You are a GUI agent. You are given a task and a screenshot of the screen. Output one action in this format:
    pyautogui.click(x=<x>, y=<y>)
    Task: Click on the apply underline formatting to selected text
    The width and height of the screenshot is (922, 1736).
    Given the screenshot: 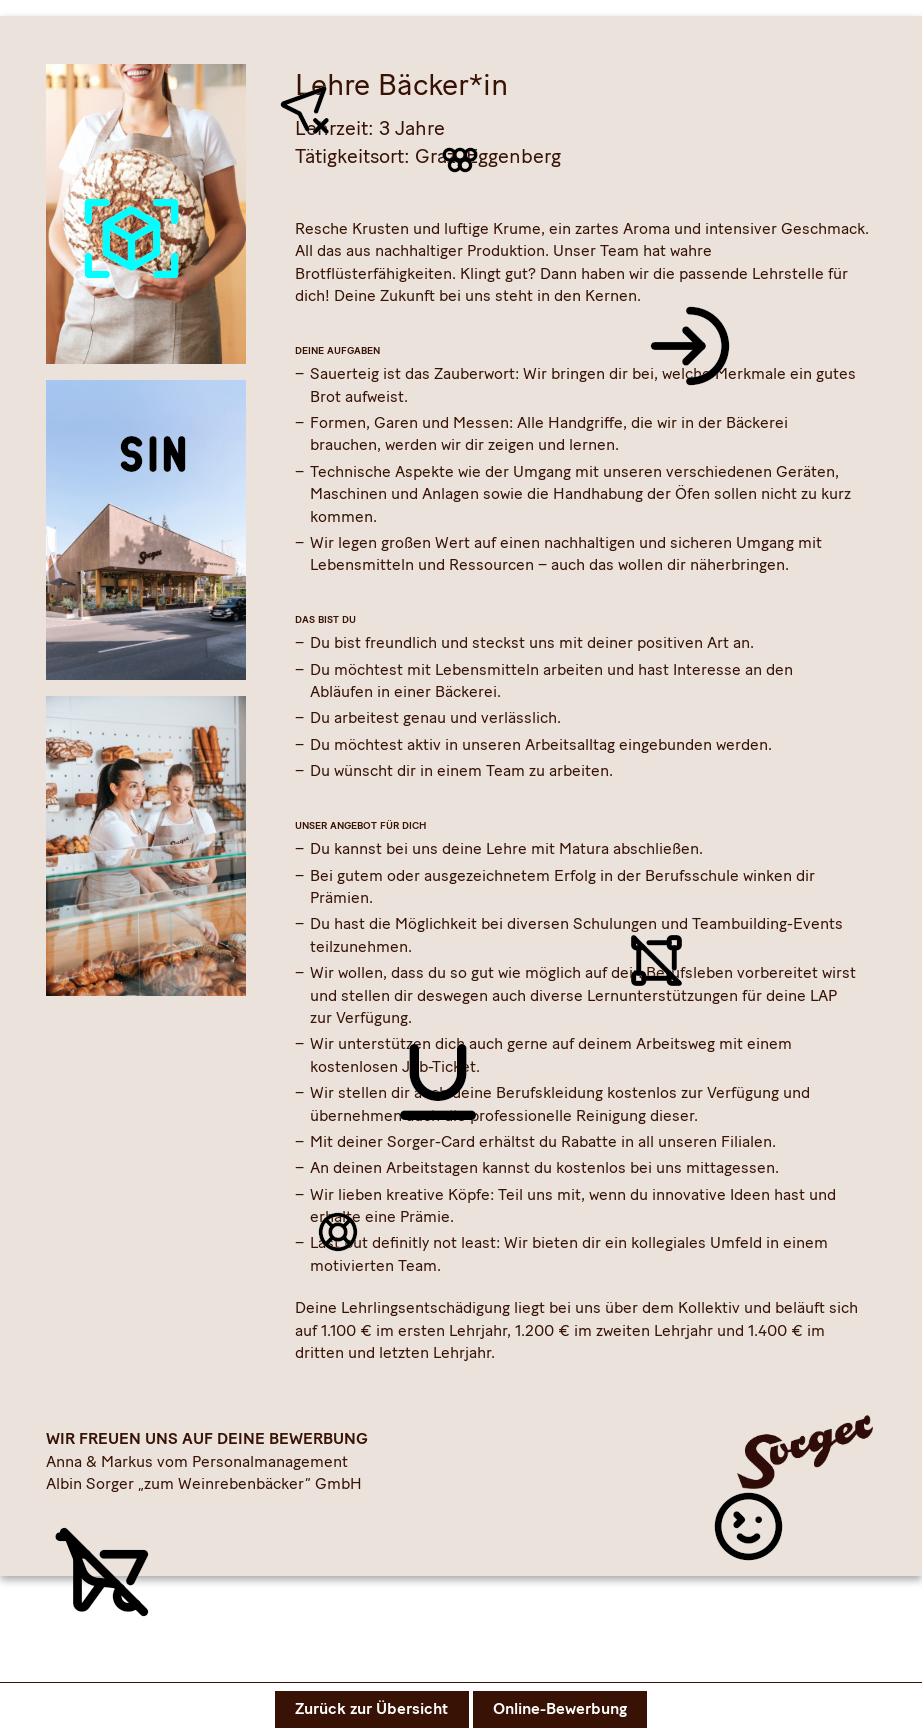 What is the action you would take?
    pyautogui.click(x=438, y=1082)
    